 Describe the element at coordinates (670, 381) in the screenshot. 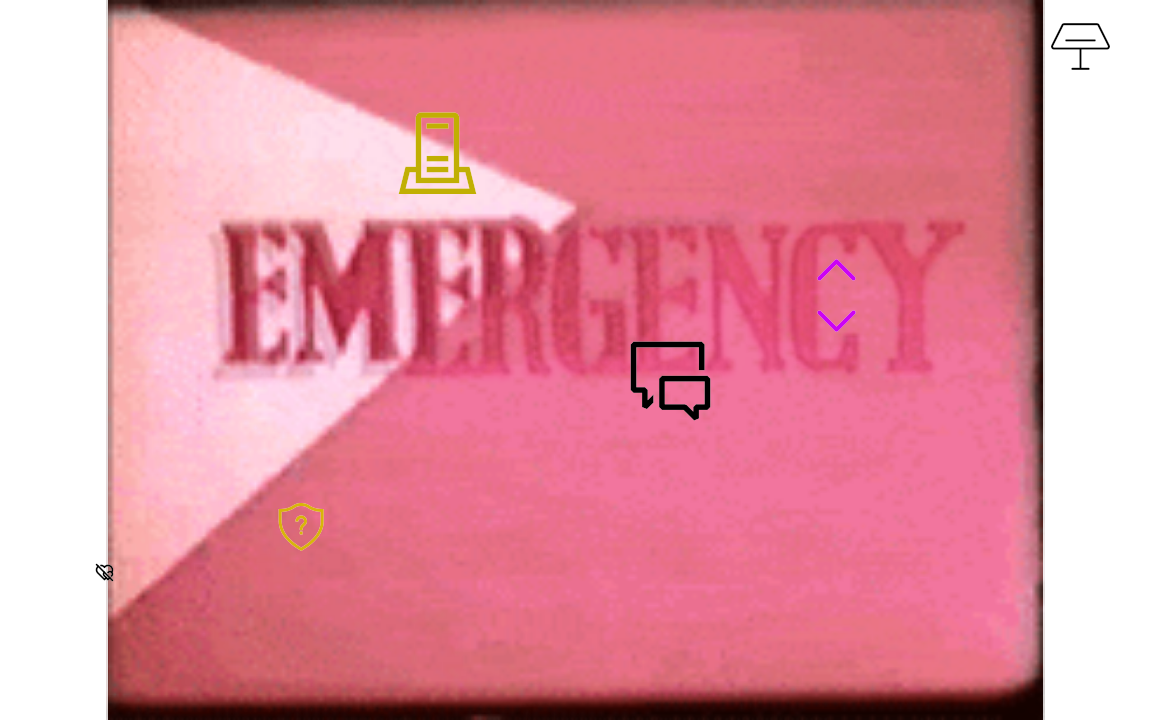

I see `open discussion thread or comments` at that location.